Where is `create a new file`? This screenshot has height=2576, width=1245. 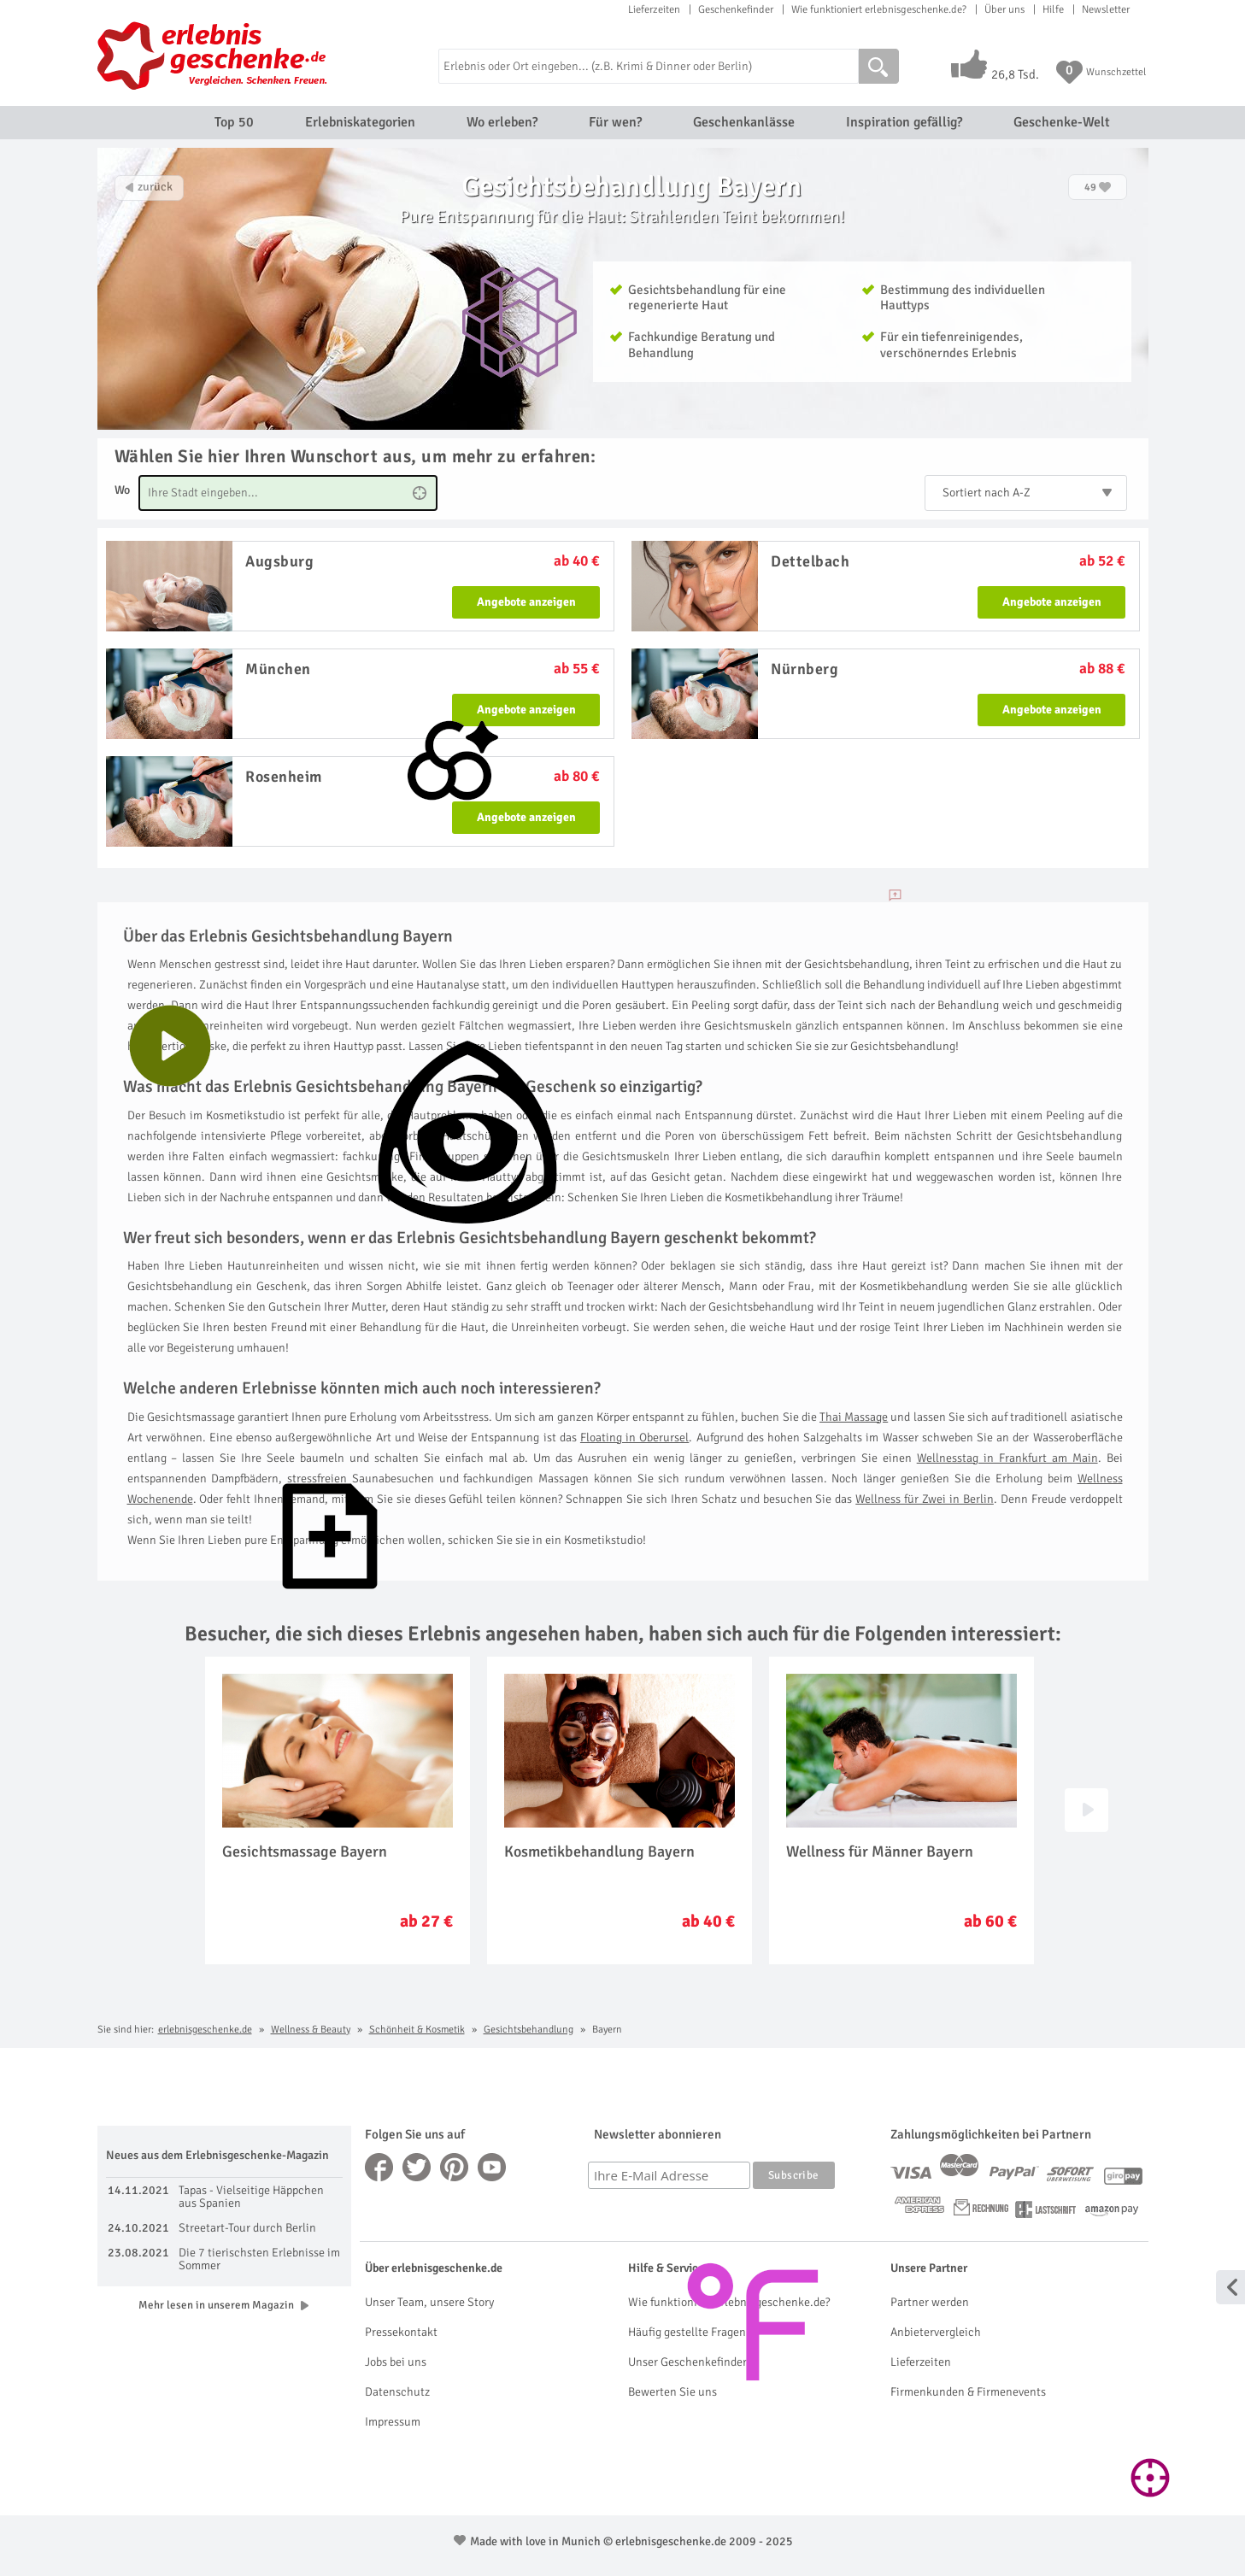
create a new file is located at coordinates (330, 1536).